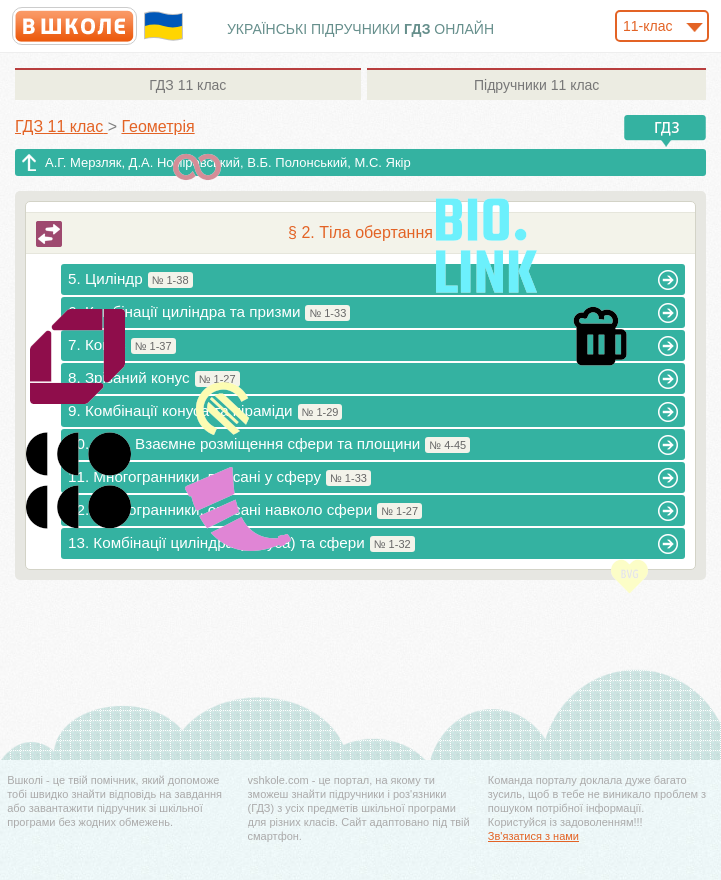 The width and height of the screenshot is (721, 880). I want to click on browse nearby bars or breweries, so click(601, 337).